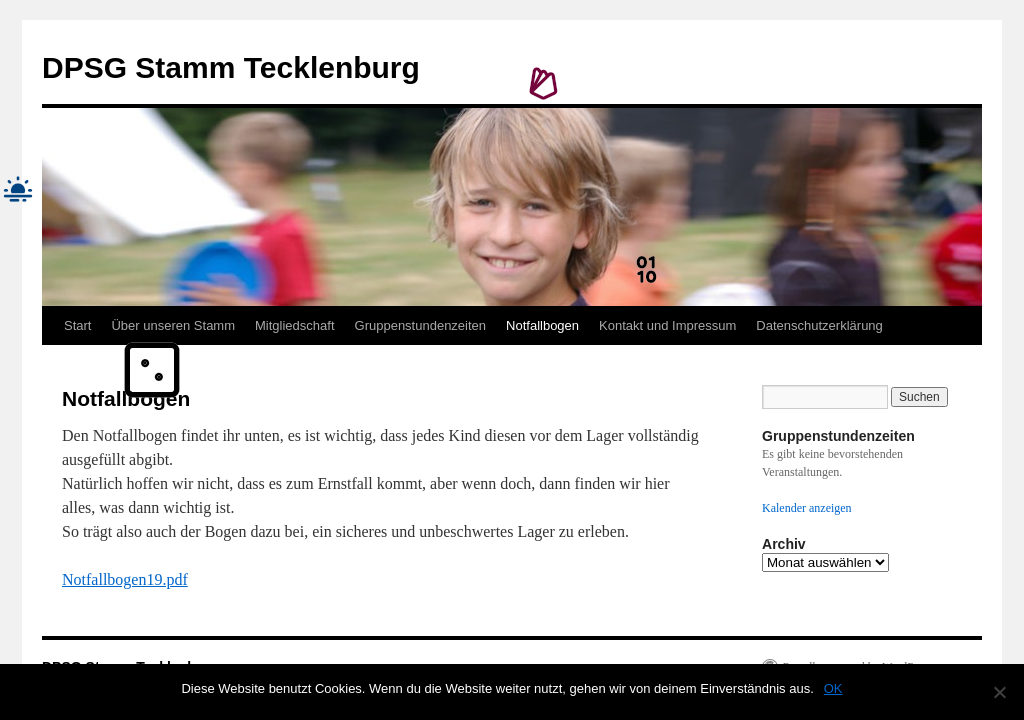 Image resolution: width=1024 pixels, height=720 pixels. What do you see at coordinates (543, 83) in the screenshot?
I see `access firebase console or services` at bounding box center [543, 83].